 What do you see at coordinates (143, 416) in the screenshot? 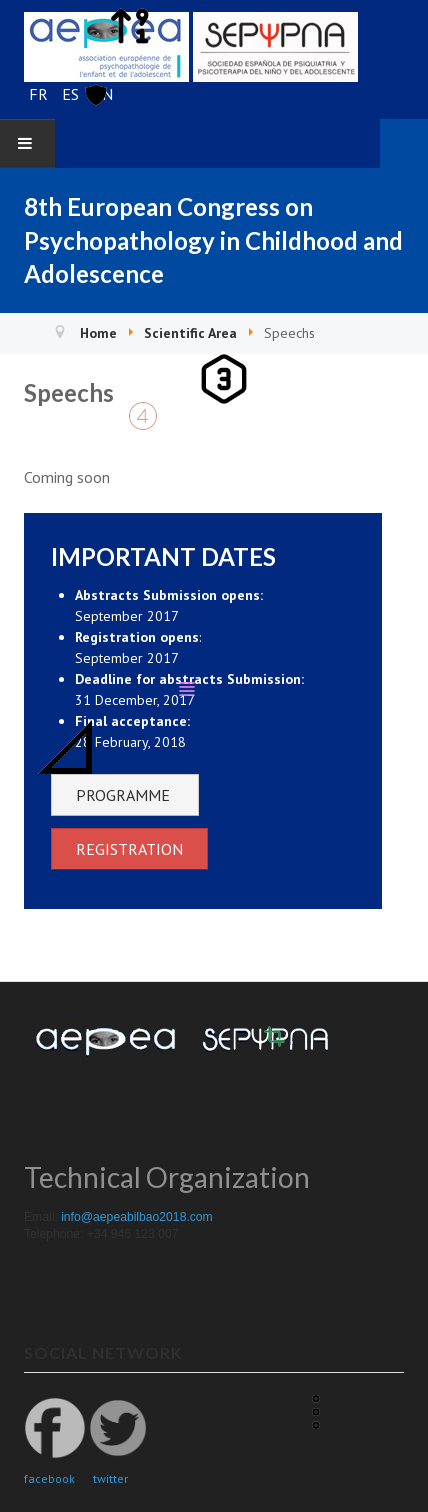
I see `indicates step four in a multi-step process` at bounding box center [143, 416].